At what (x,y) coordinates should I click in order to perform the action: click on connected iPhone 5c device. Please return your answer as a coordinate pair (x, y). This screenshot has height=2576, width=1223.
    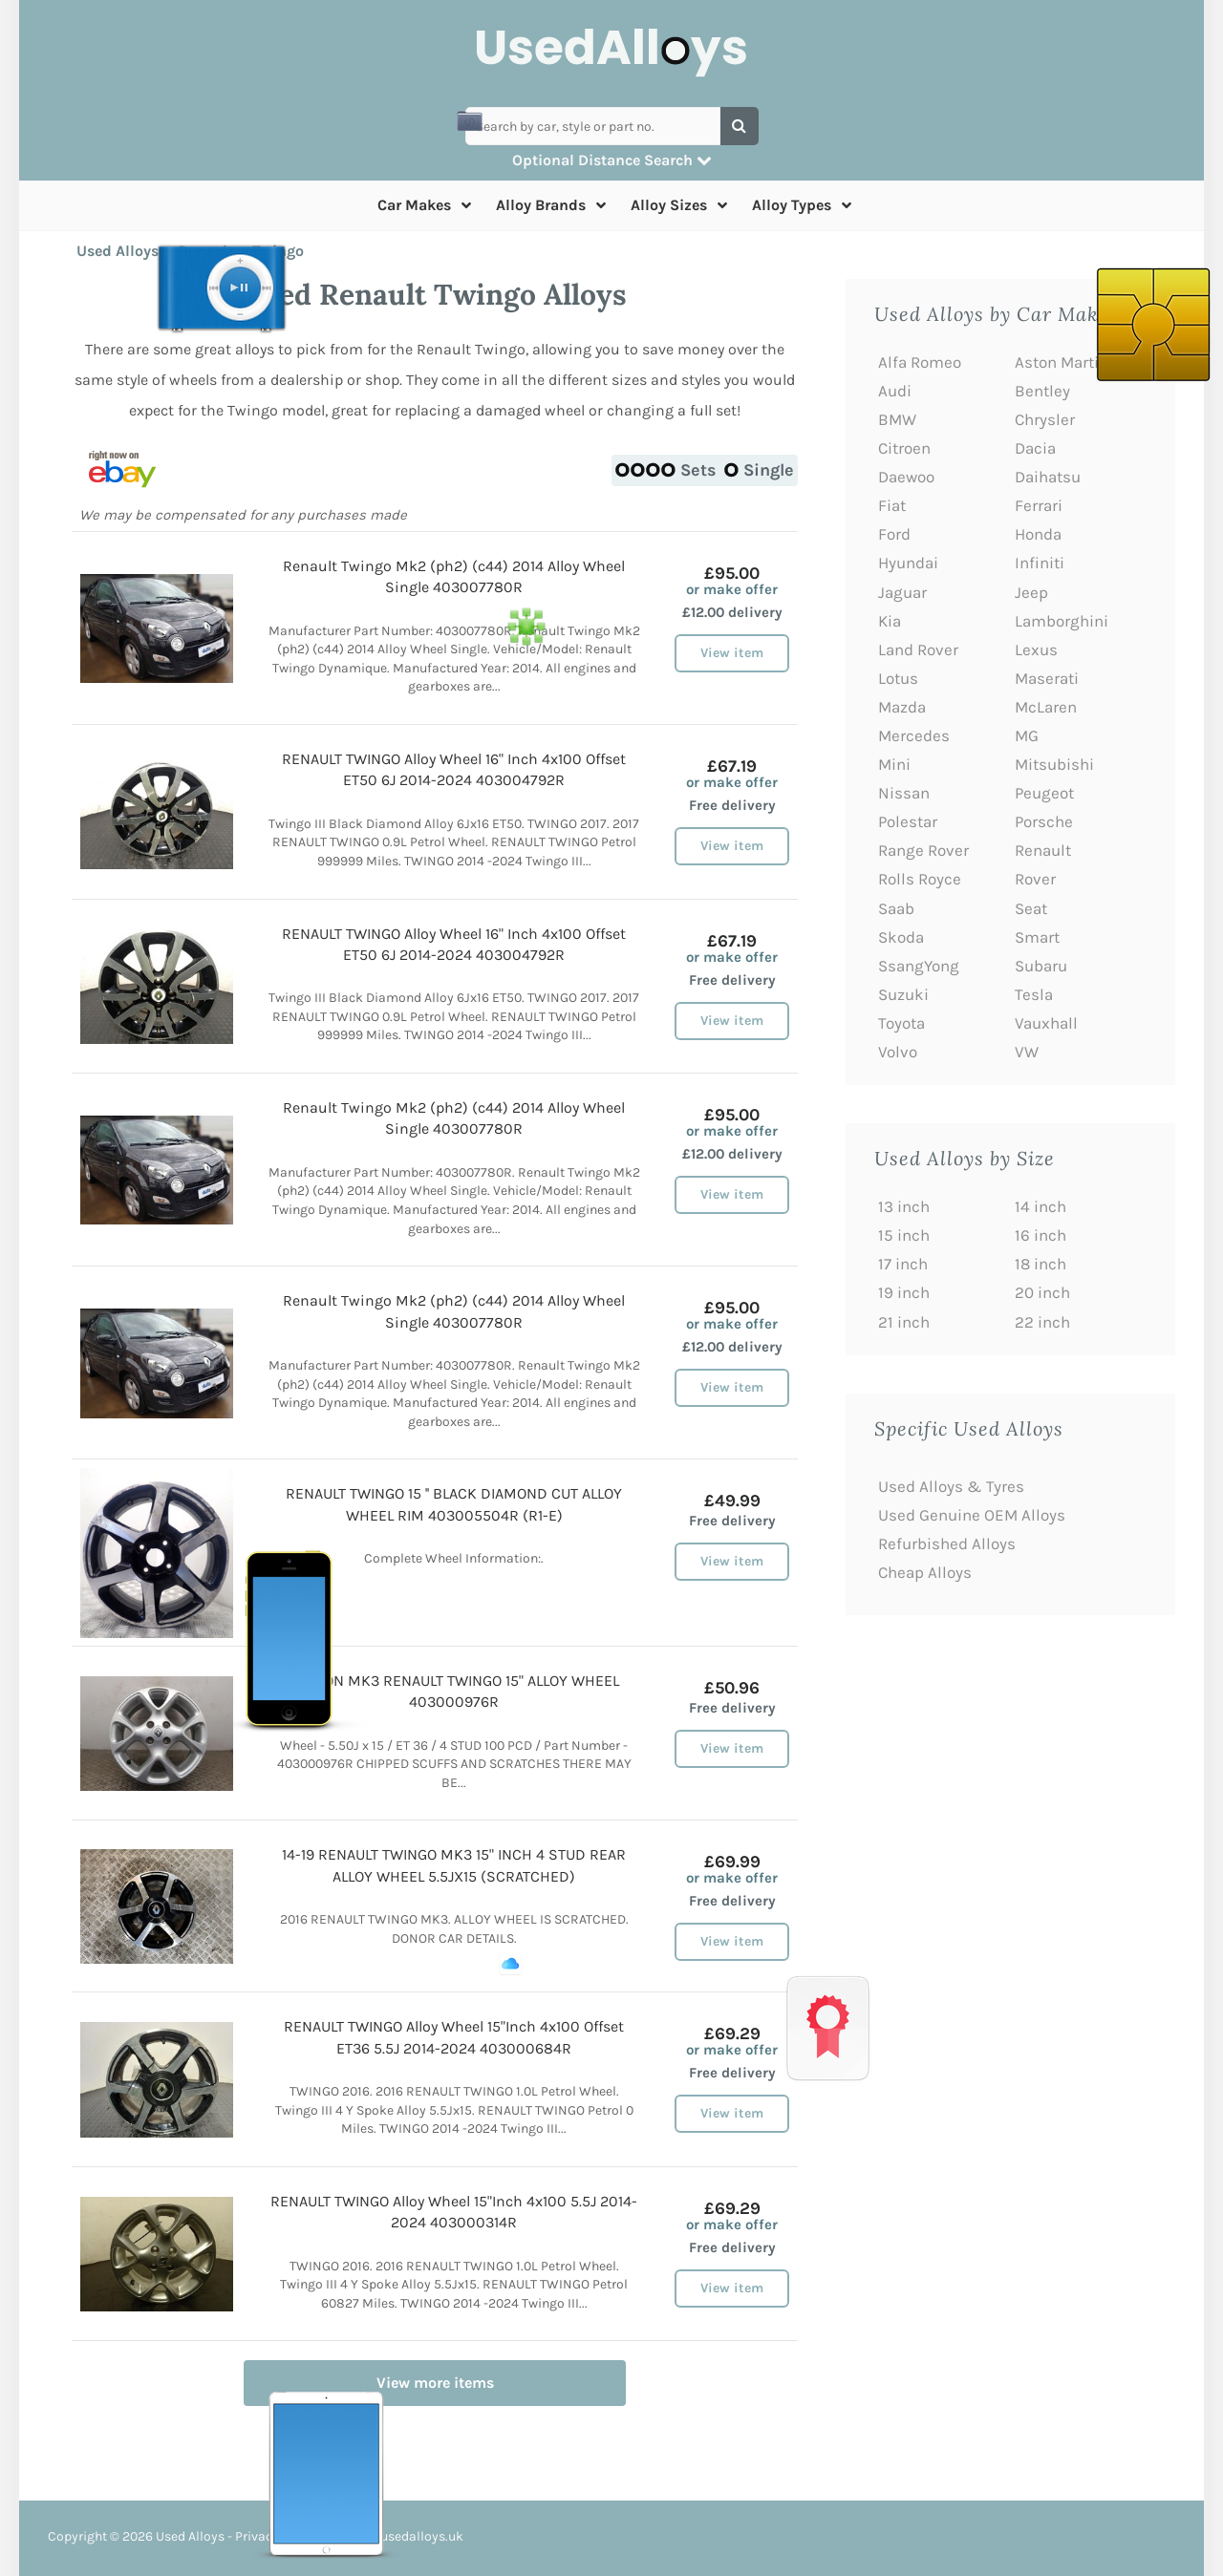
    Looking at the image, I should click on (289, 1641).